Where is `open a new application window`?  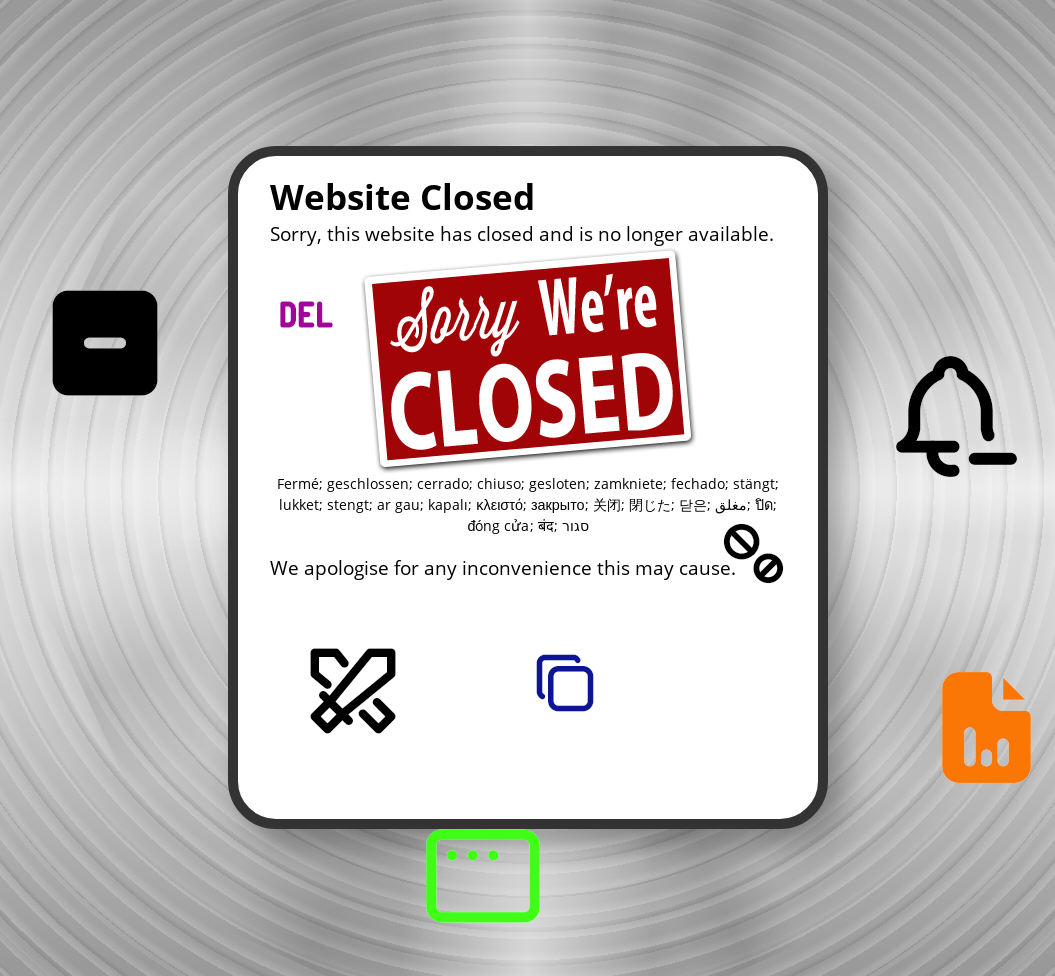 open a new application window is located at coordinates (483, 876).